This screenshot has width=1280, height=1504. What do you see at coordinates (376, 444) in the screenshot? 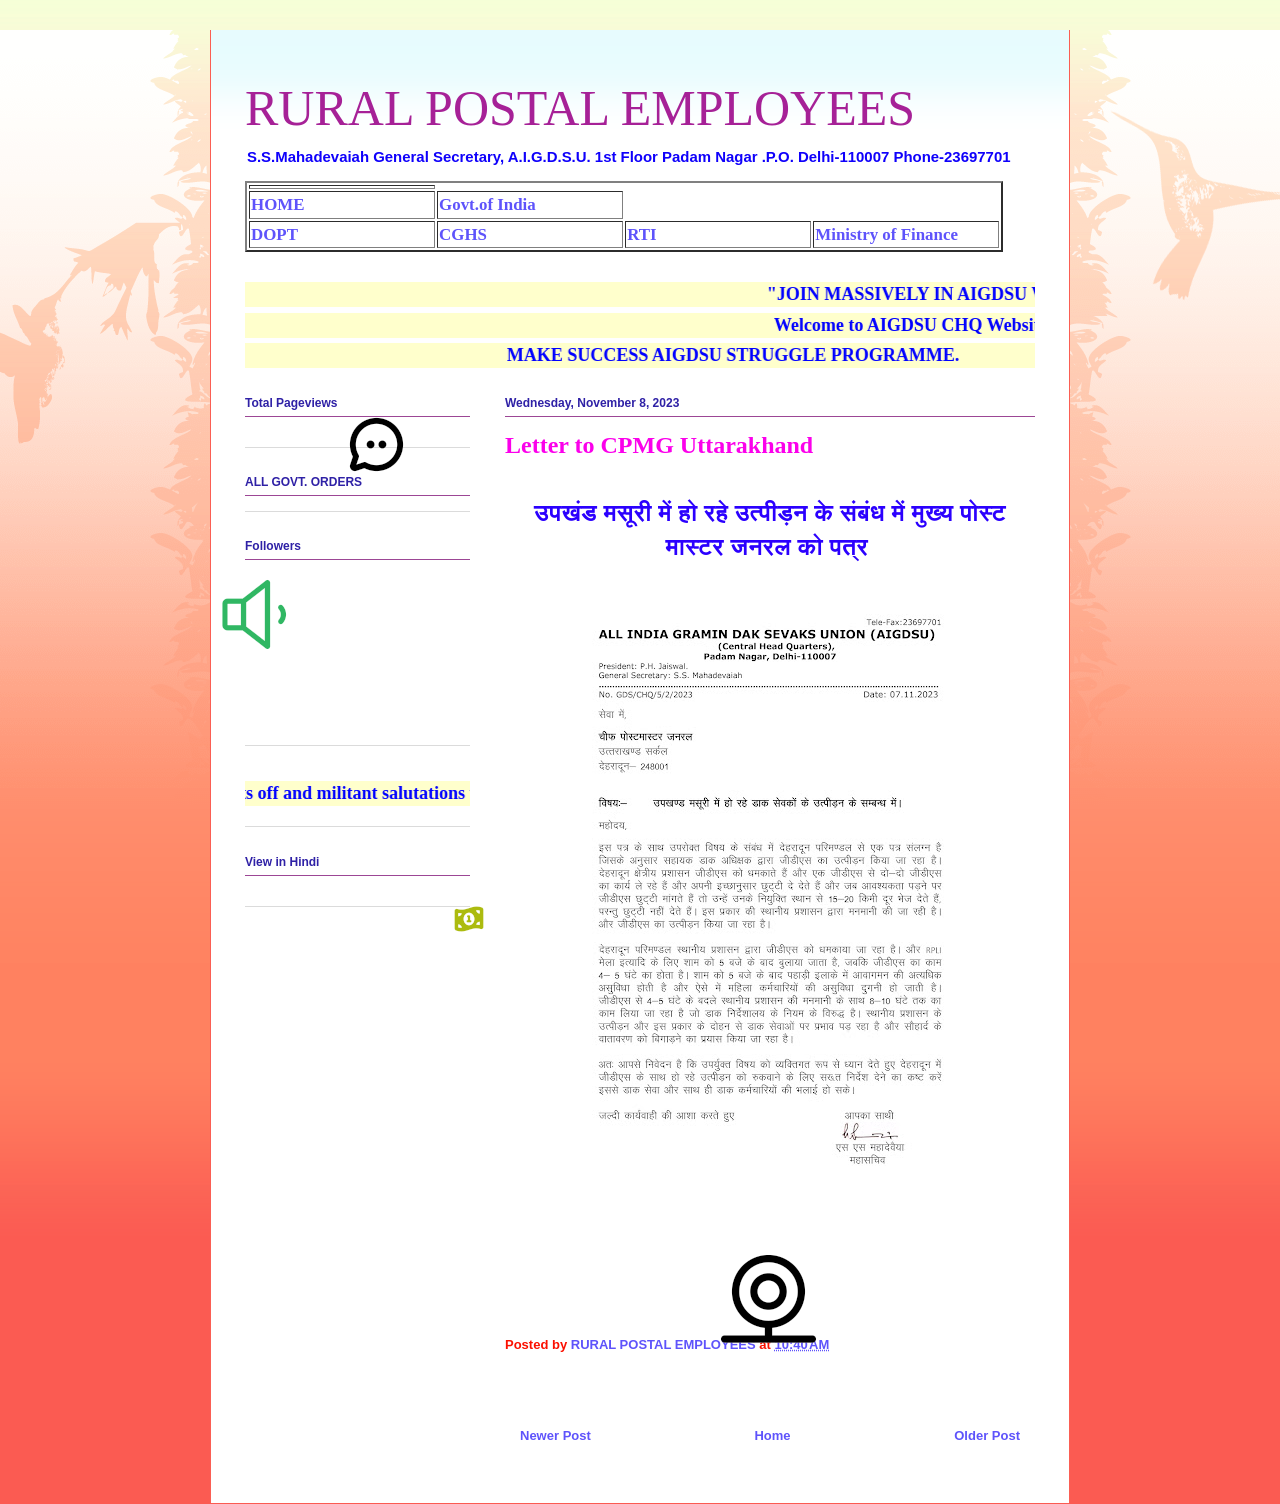
I see `open messaging or chat` at bounding box center [376, 444].